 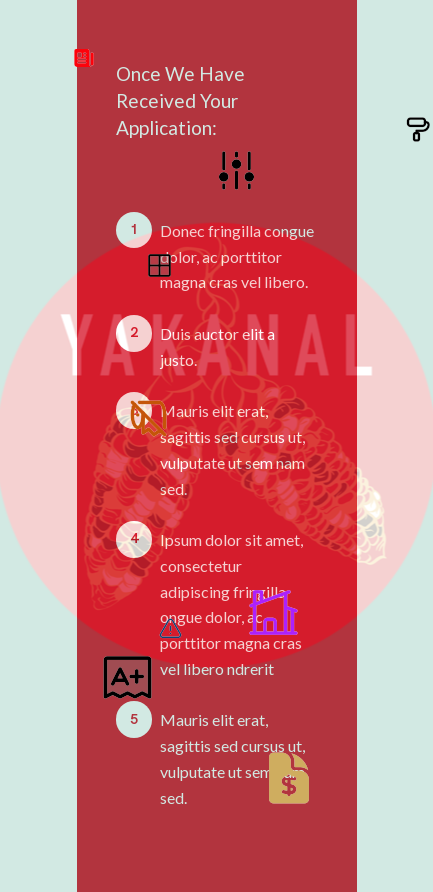 What do you see at coordinates (148, 418) in the screenshot?
I see `indicates toilet paper is out of stock` at bounding box center [148, 418].